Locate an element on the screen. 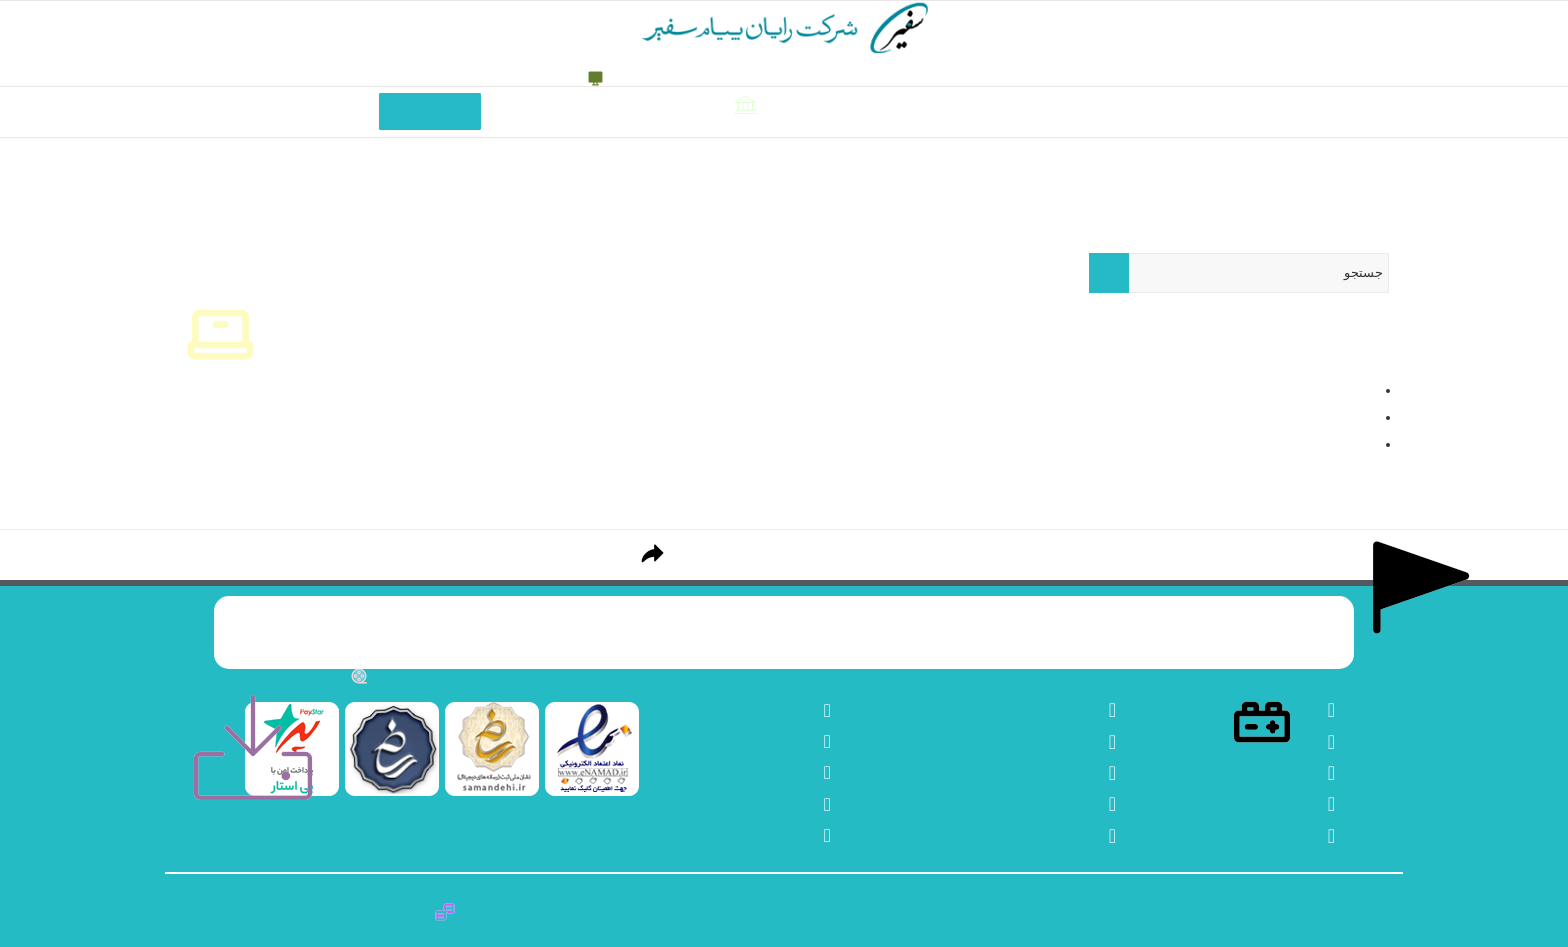 The height and width of the screenshot is (947, 1568). browse video or movie content is located at coordinates (359, 676).